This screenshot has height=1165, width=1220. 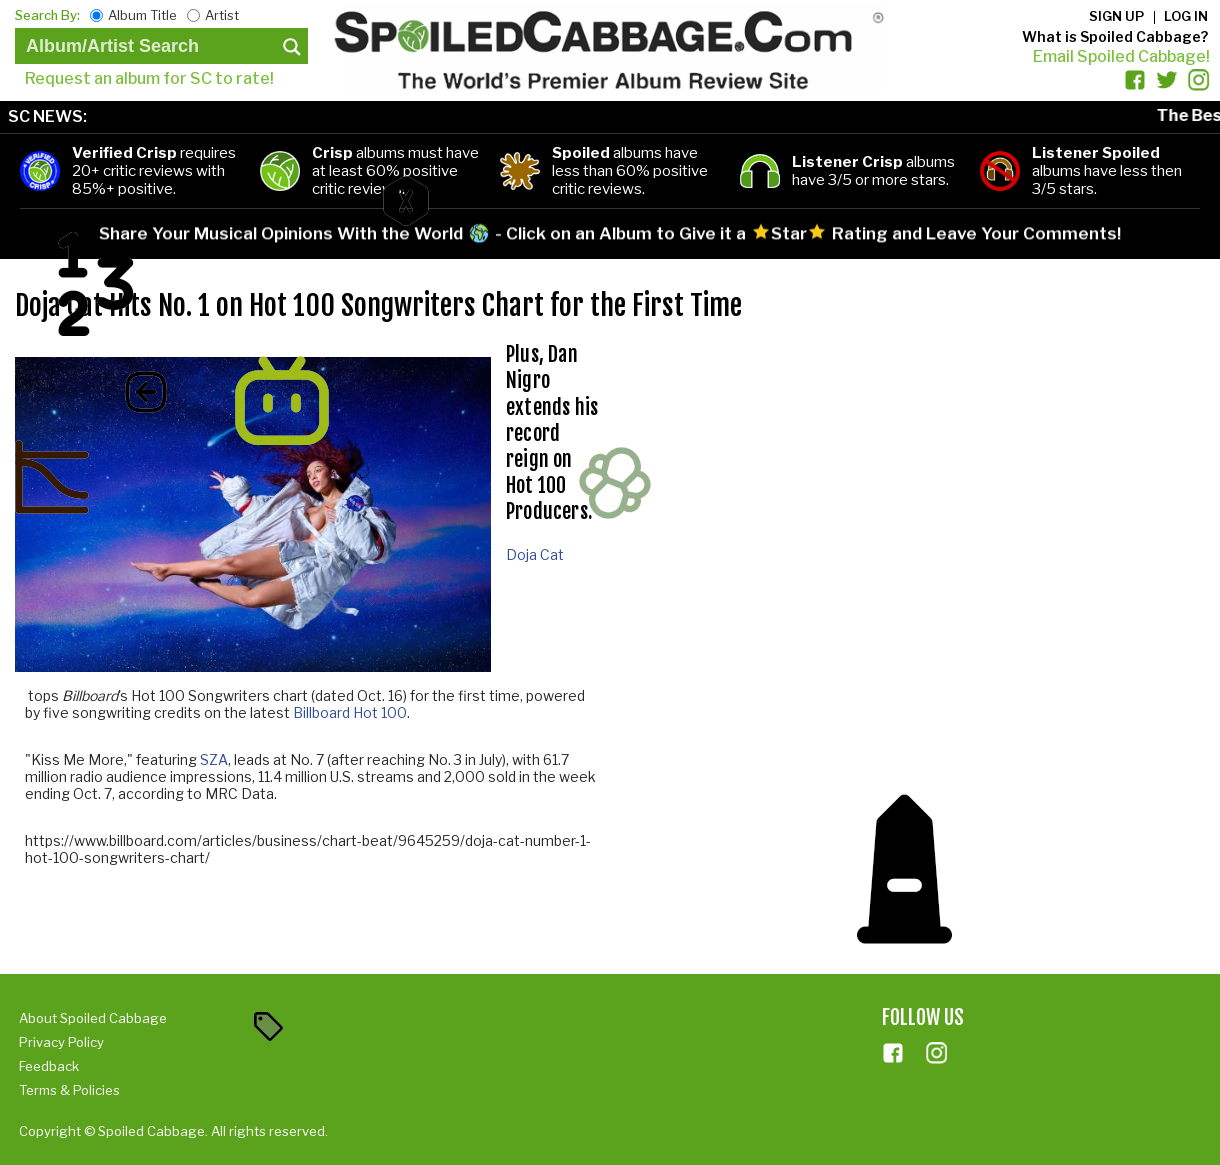 What do you see at coordinates (52, 477) in the screenshot?
I see `view sankey diagram or flow chart` at bounding box center [52, 477].